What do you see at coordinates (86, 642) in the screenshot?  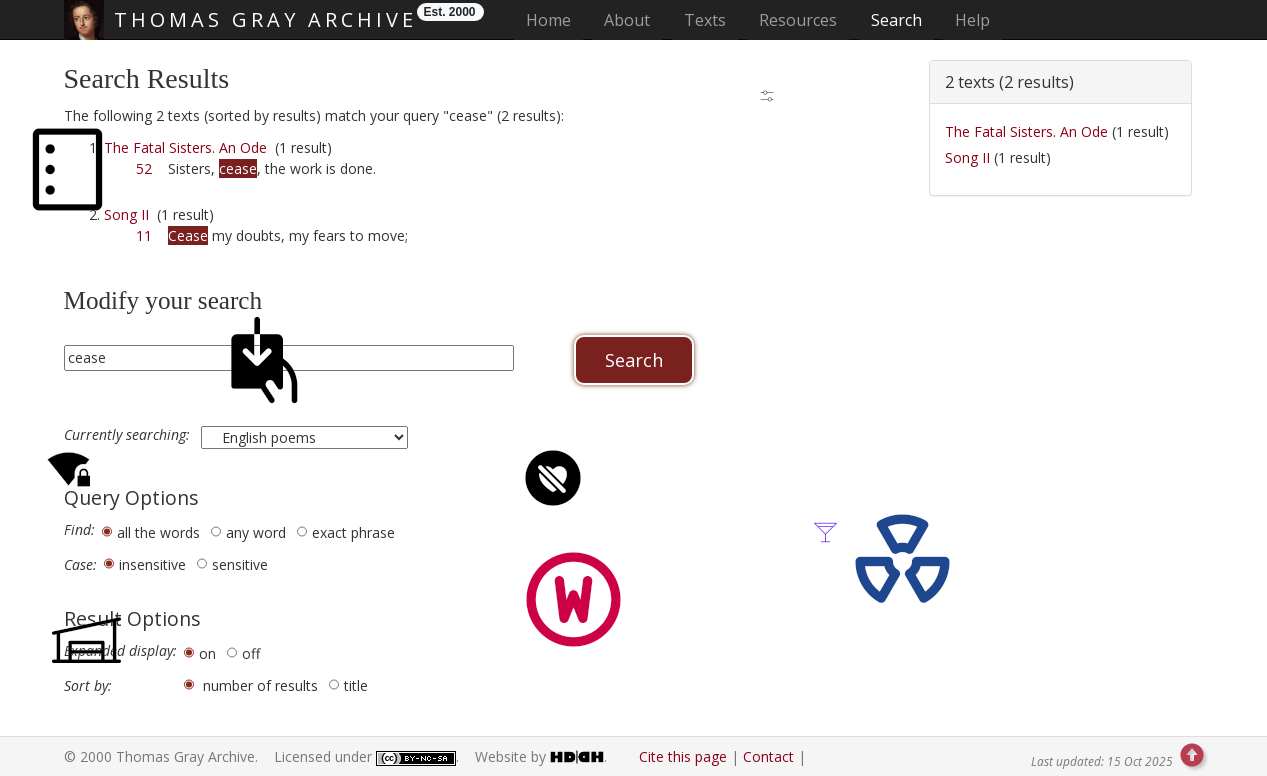 I see `access warehouse or storage inventory` at bounding box center [86, 642].